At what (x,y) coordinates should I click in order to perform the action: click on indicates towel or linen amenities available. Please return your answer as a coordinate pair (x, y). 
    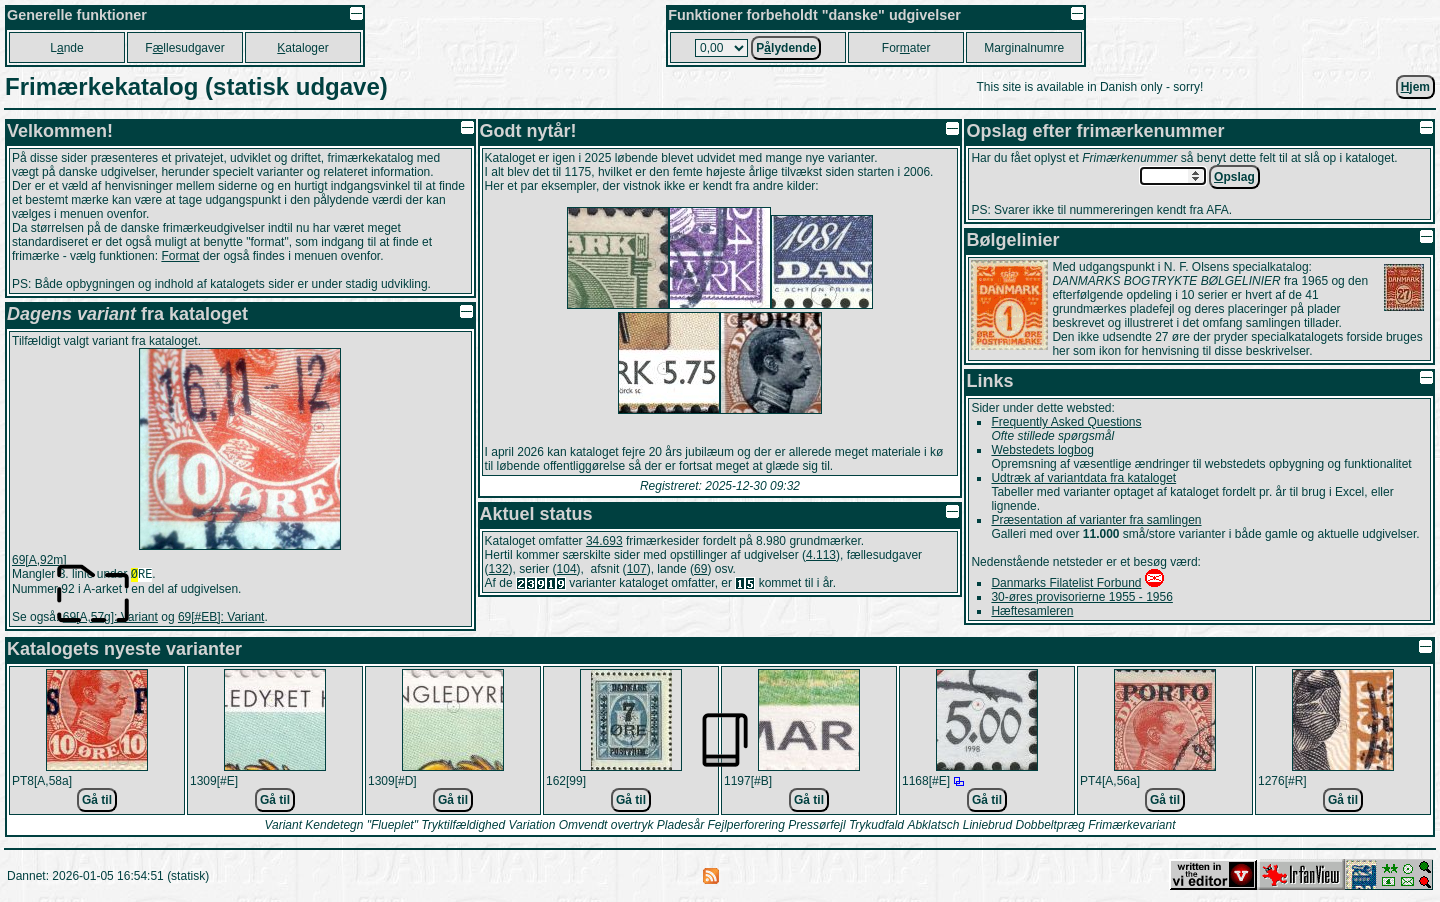
    Looking at the image, I should click on (723, 740).